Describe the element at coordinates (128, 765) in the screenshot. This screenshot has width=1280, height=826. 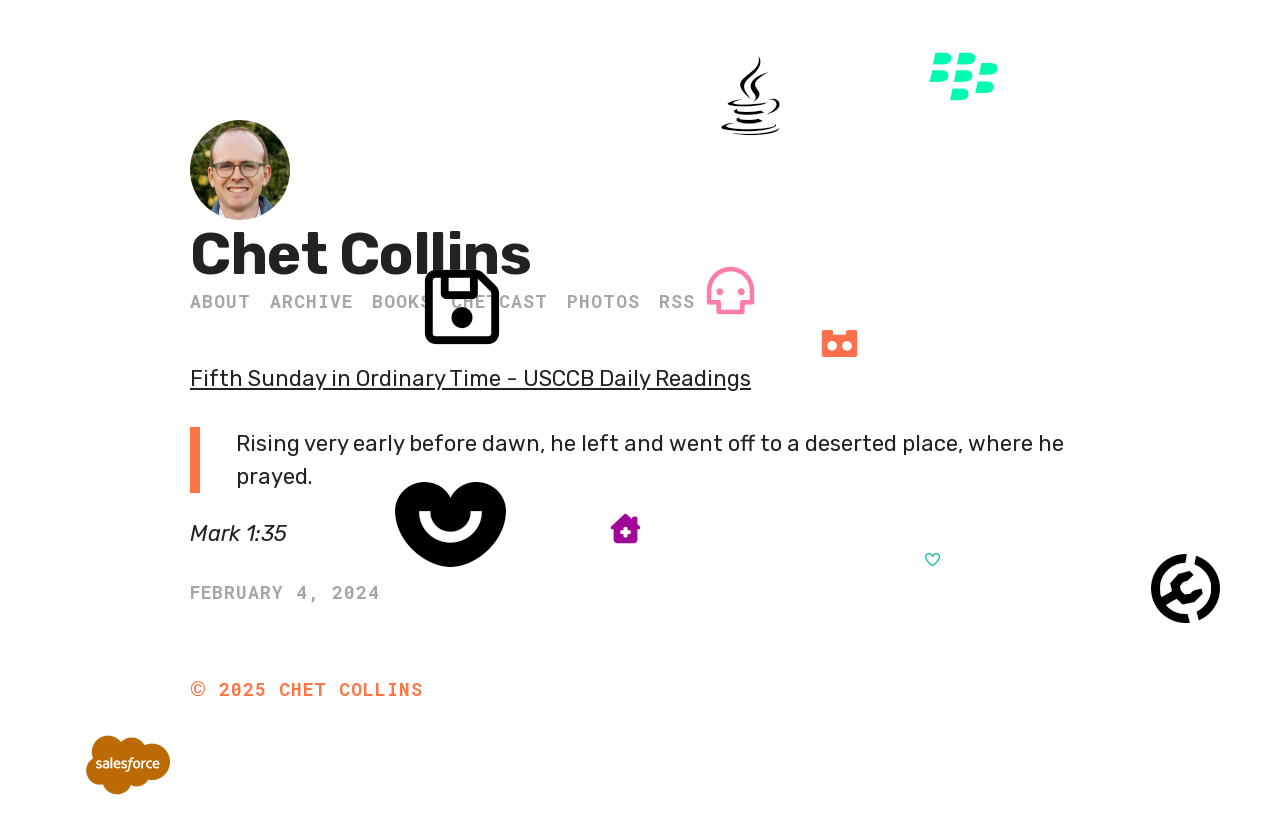
I see `open salesforce CRM application` at that location.